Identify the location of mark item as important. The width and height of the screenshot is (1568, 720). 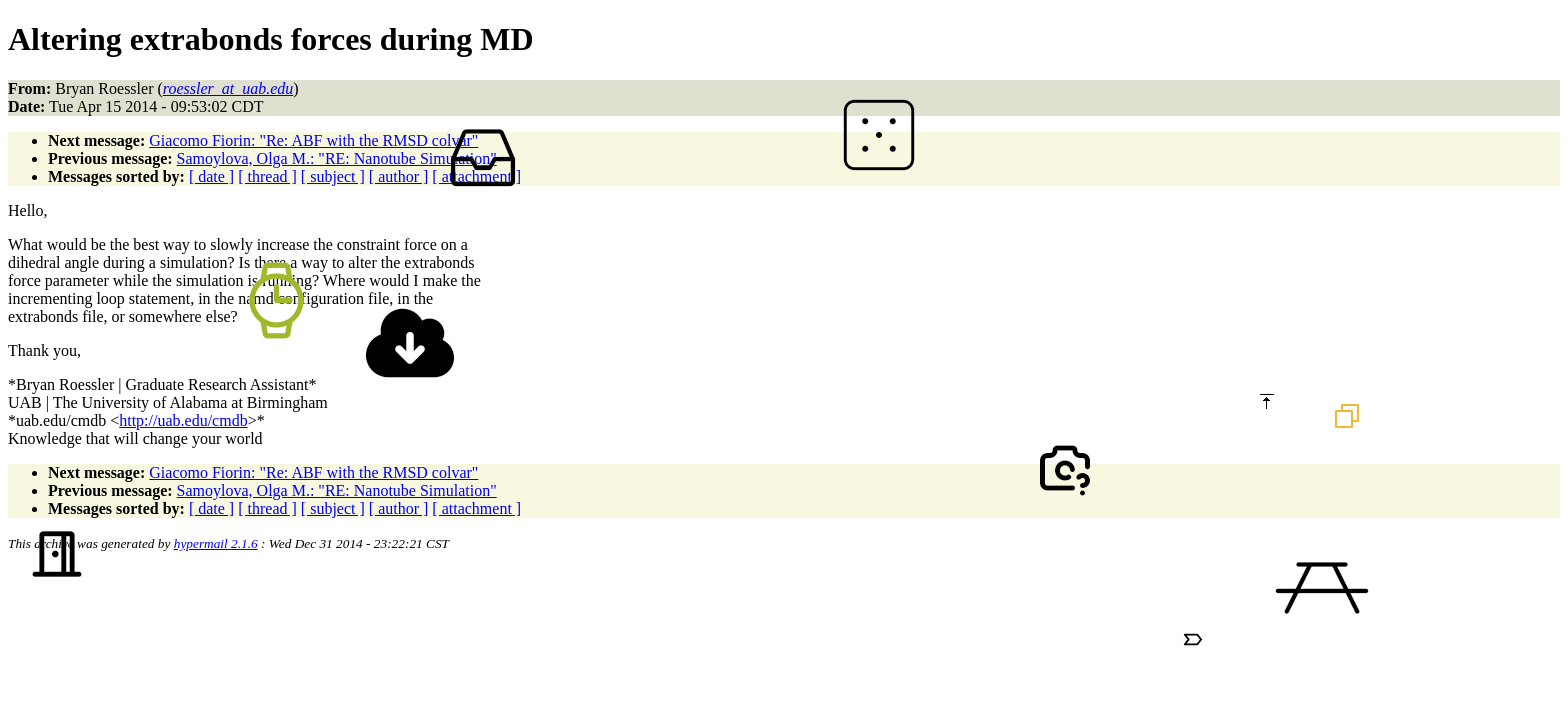
(1192, 639).